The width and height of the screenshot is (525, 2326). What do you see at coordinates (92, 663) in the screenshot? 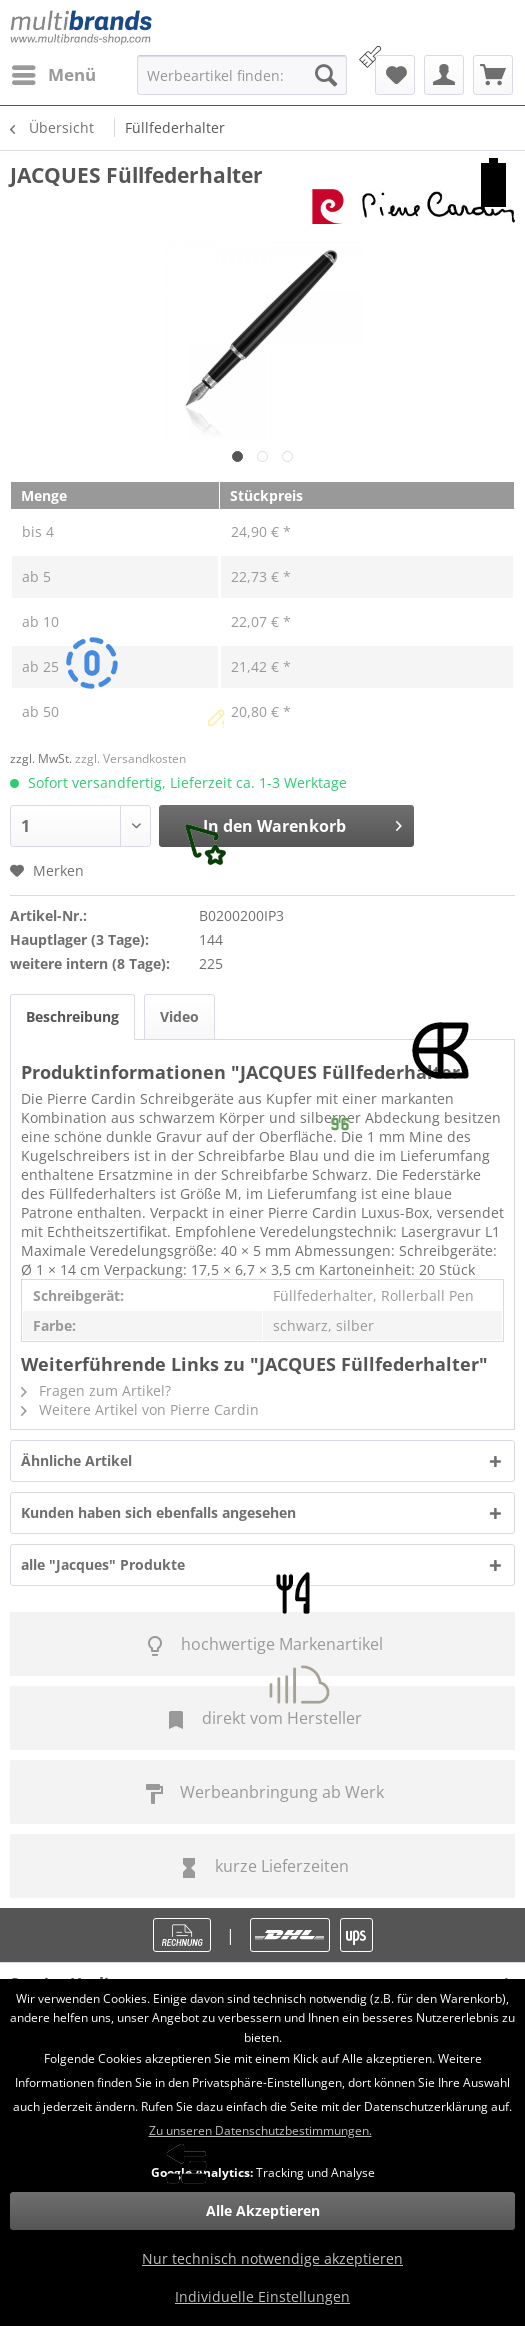
I see `indicates a pending or in-progress state` at bounding box center [92, 663].